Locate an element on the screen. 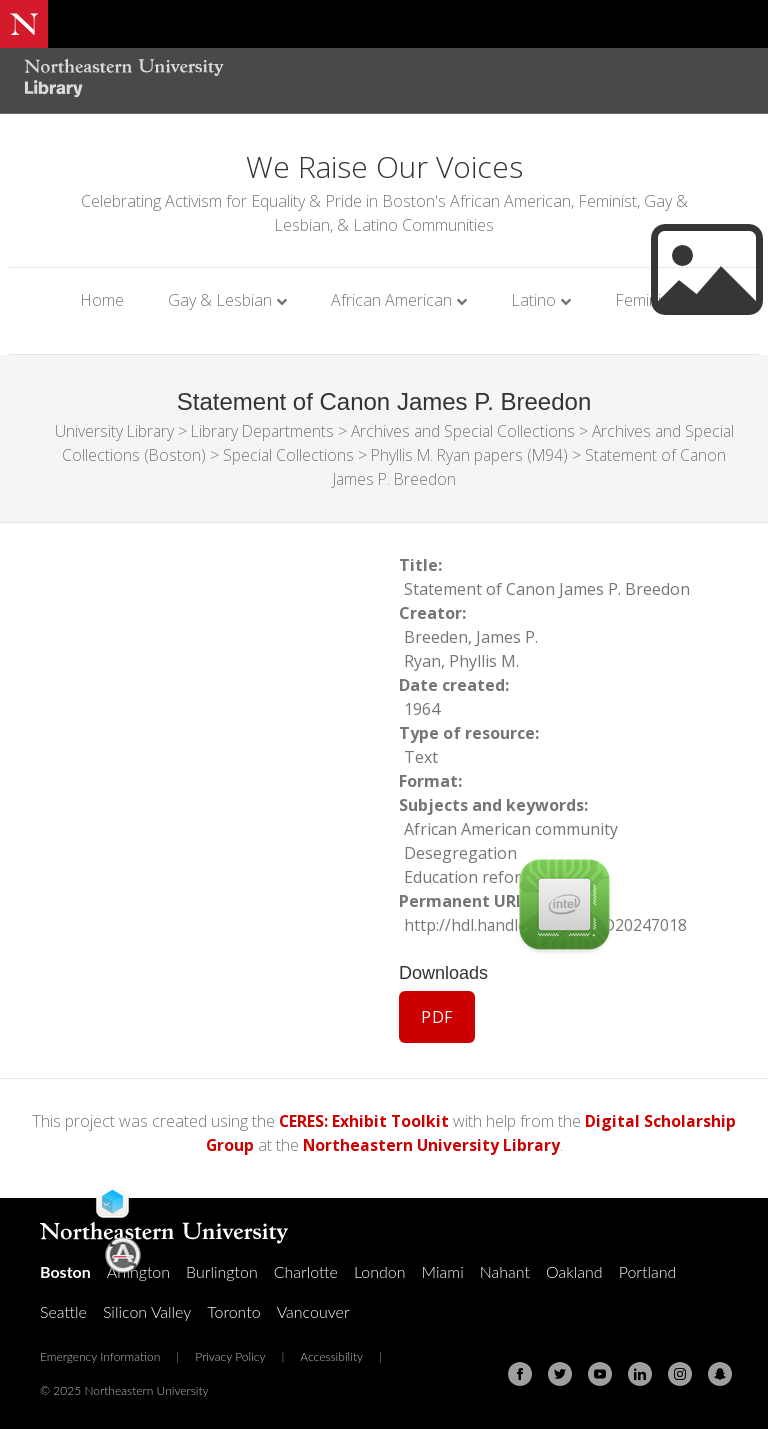  open photo viewer application is located at coordinates (707, 273).